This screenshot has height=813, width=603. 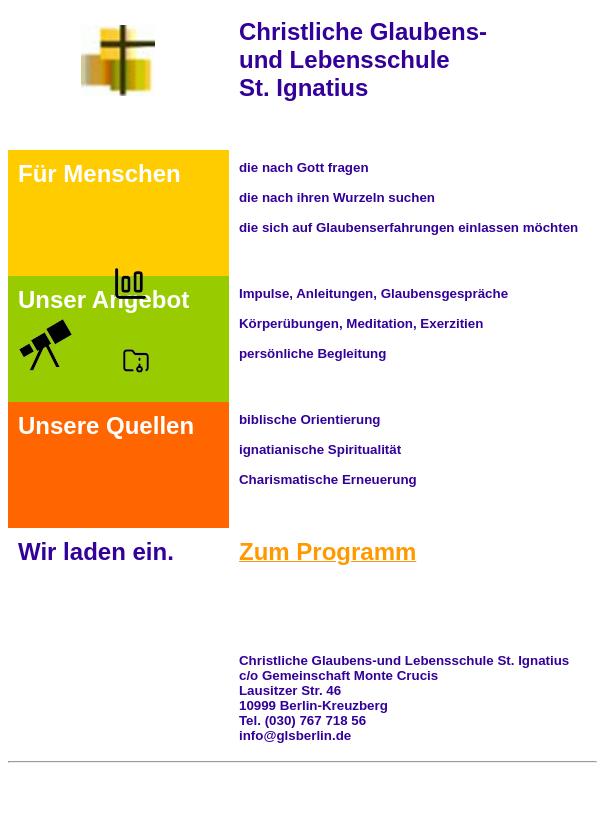 What do you see at coordinates (45, 345) in the screenshot?
I see `explore or discover new content` at bounding box center [45, 345].